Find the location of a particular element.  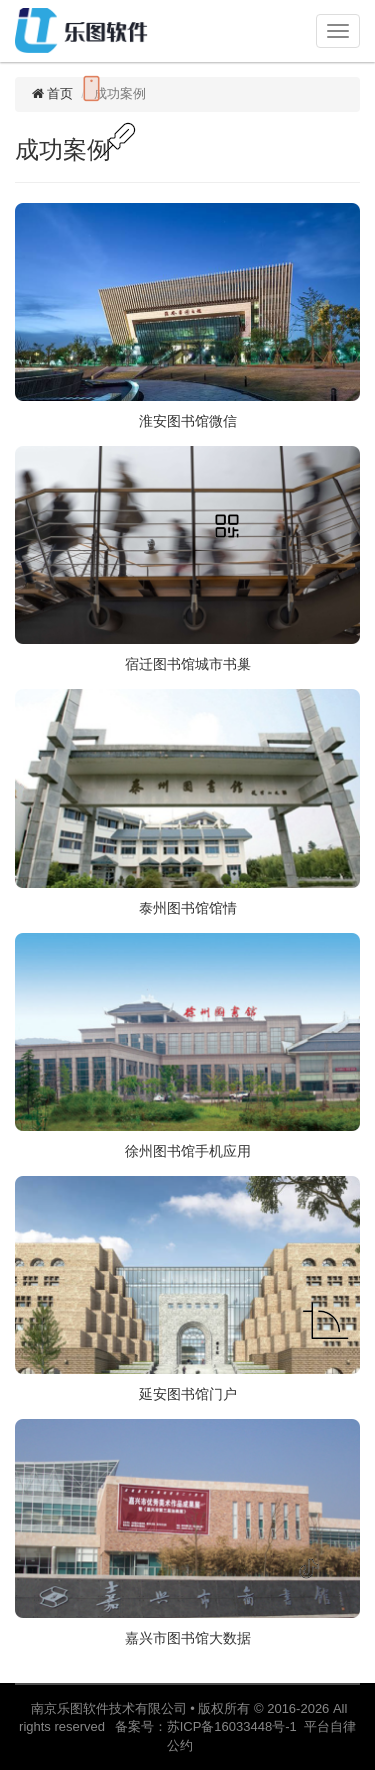

access settings or configuration options is located at coordinates (117, 140).